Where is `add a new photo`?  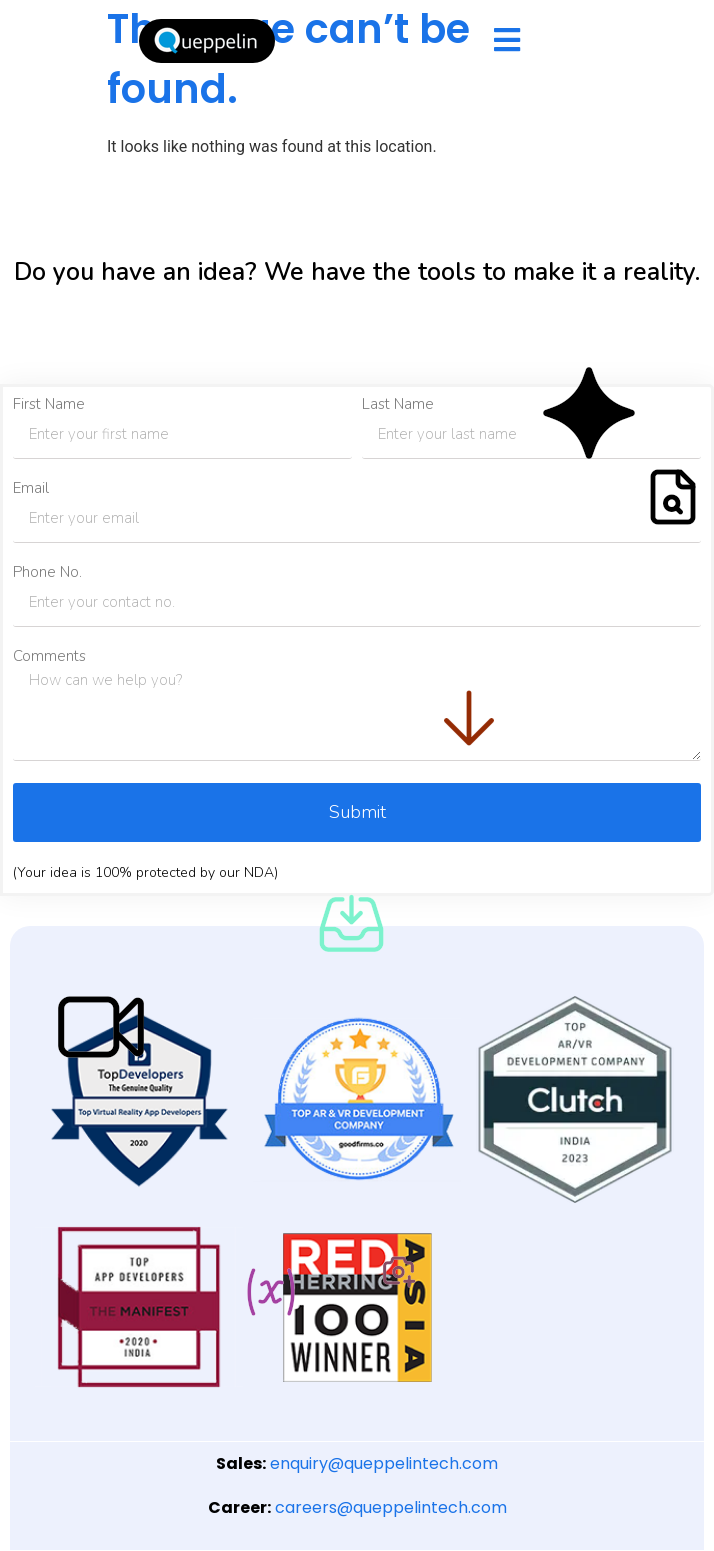
add a new photo is located at coordinates (398, 1270).